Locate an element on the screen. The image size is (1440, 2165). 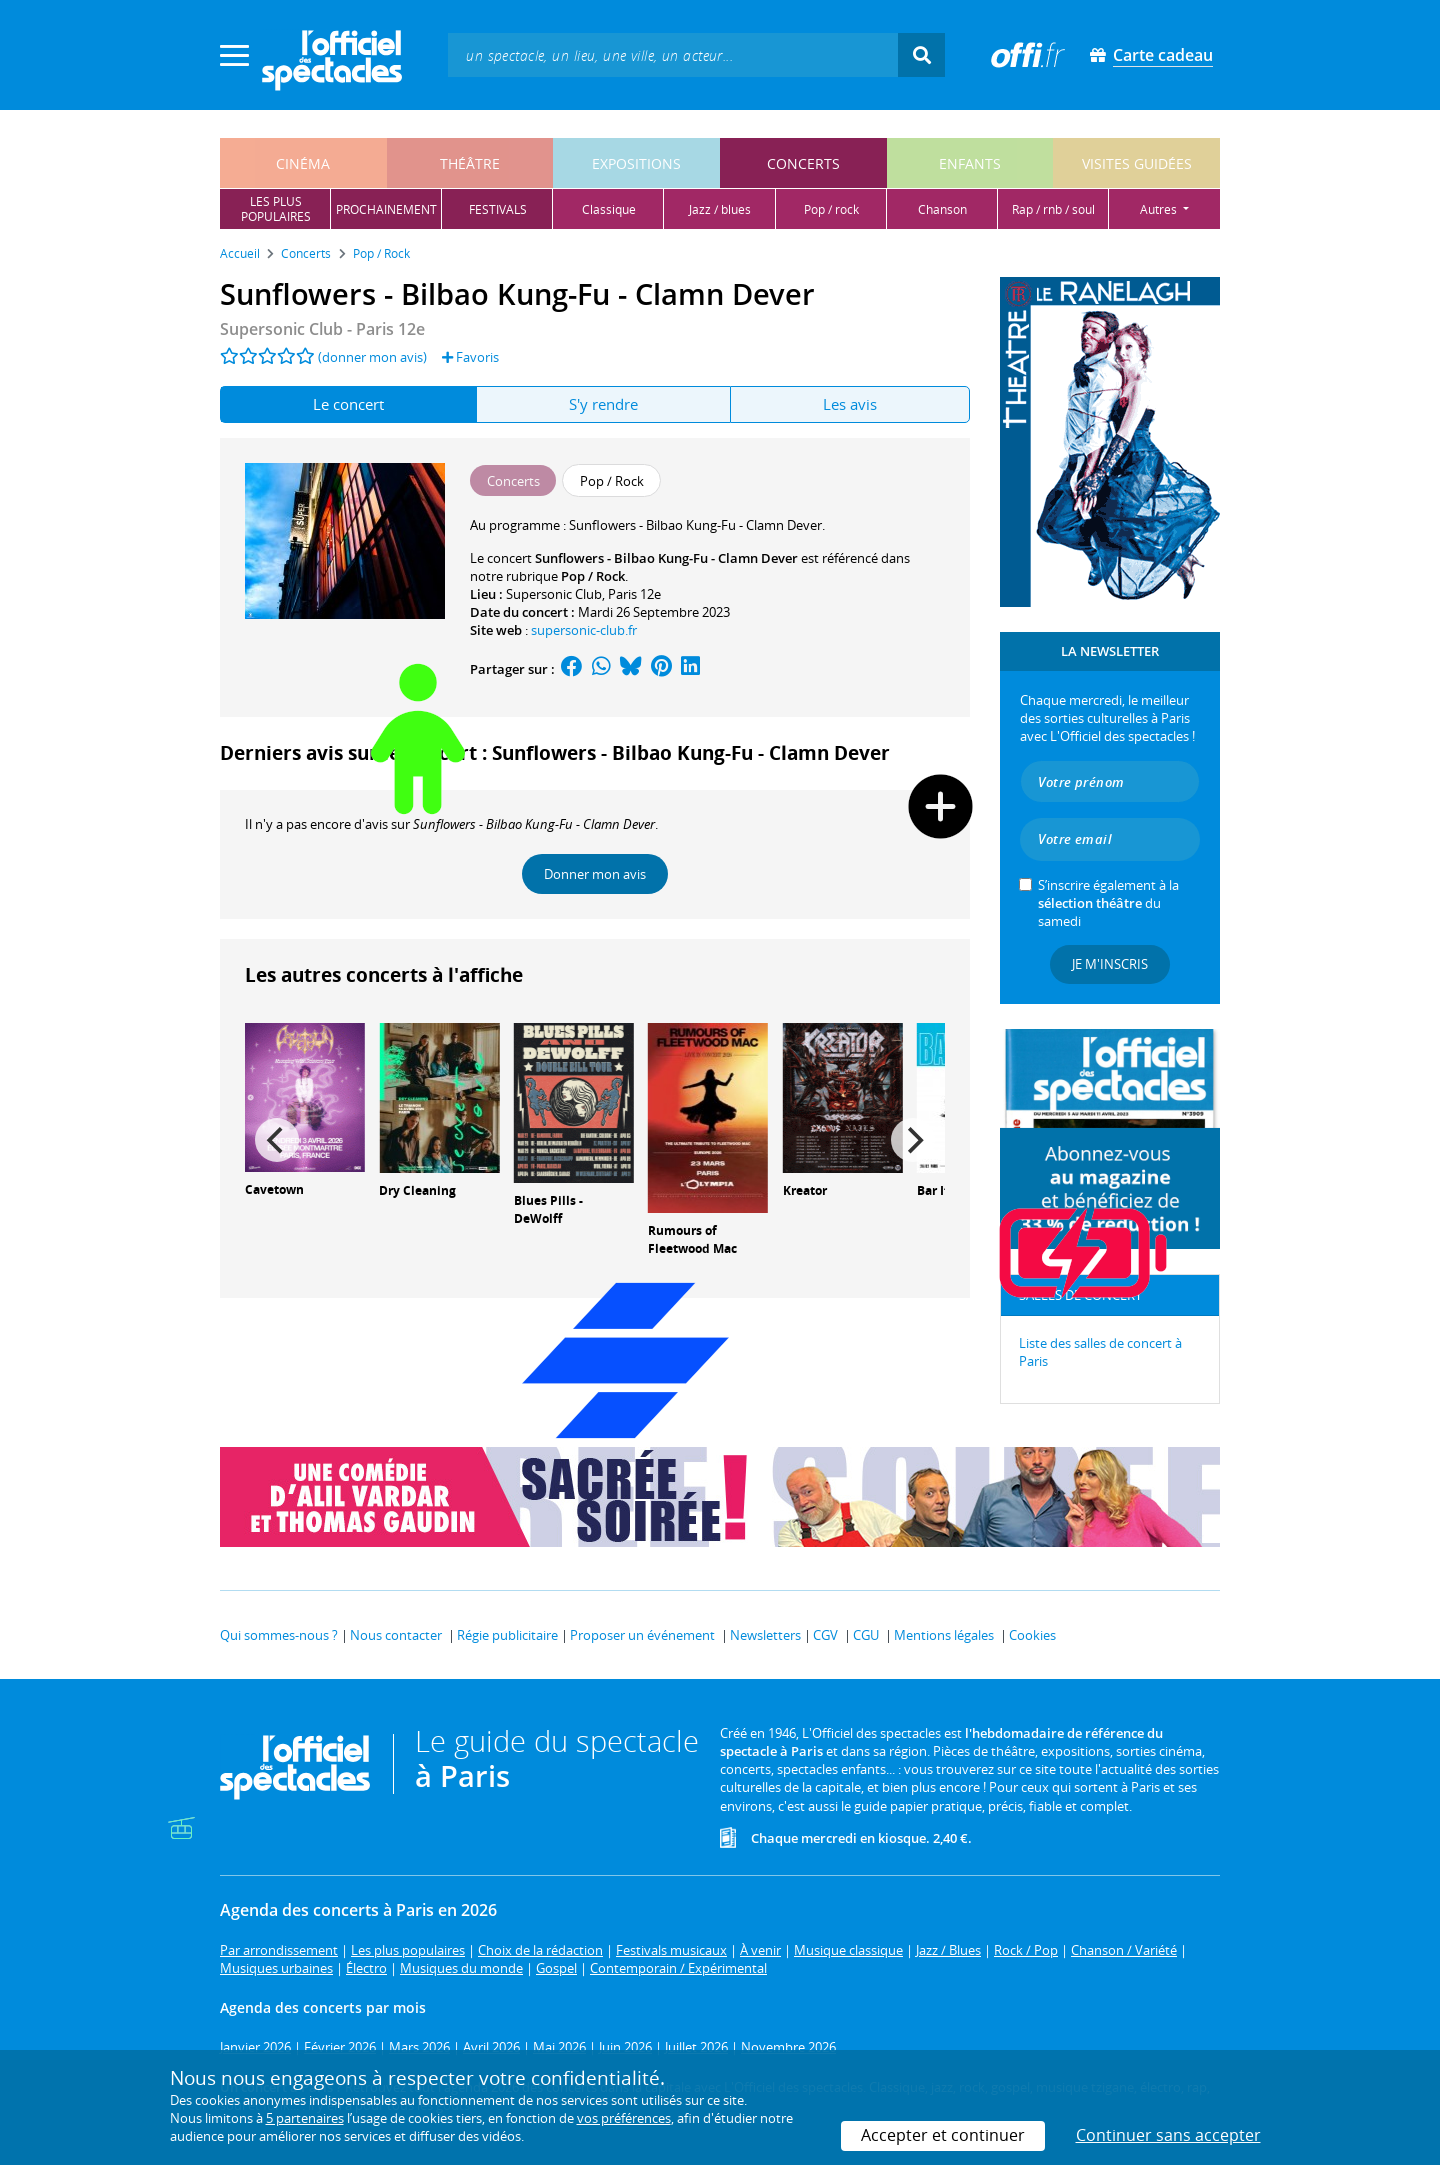
indicates device is currently charging is located at coordinates (1083, 1253).